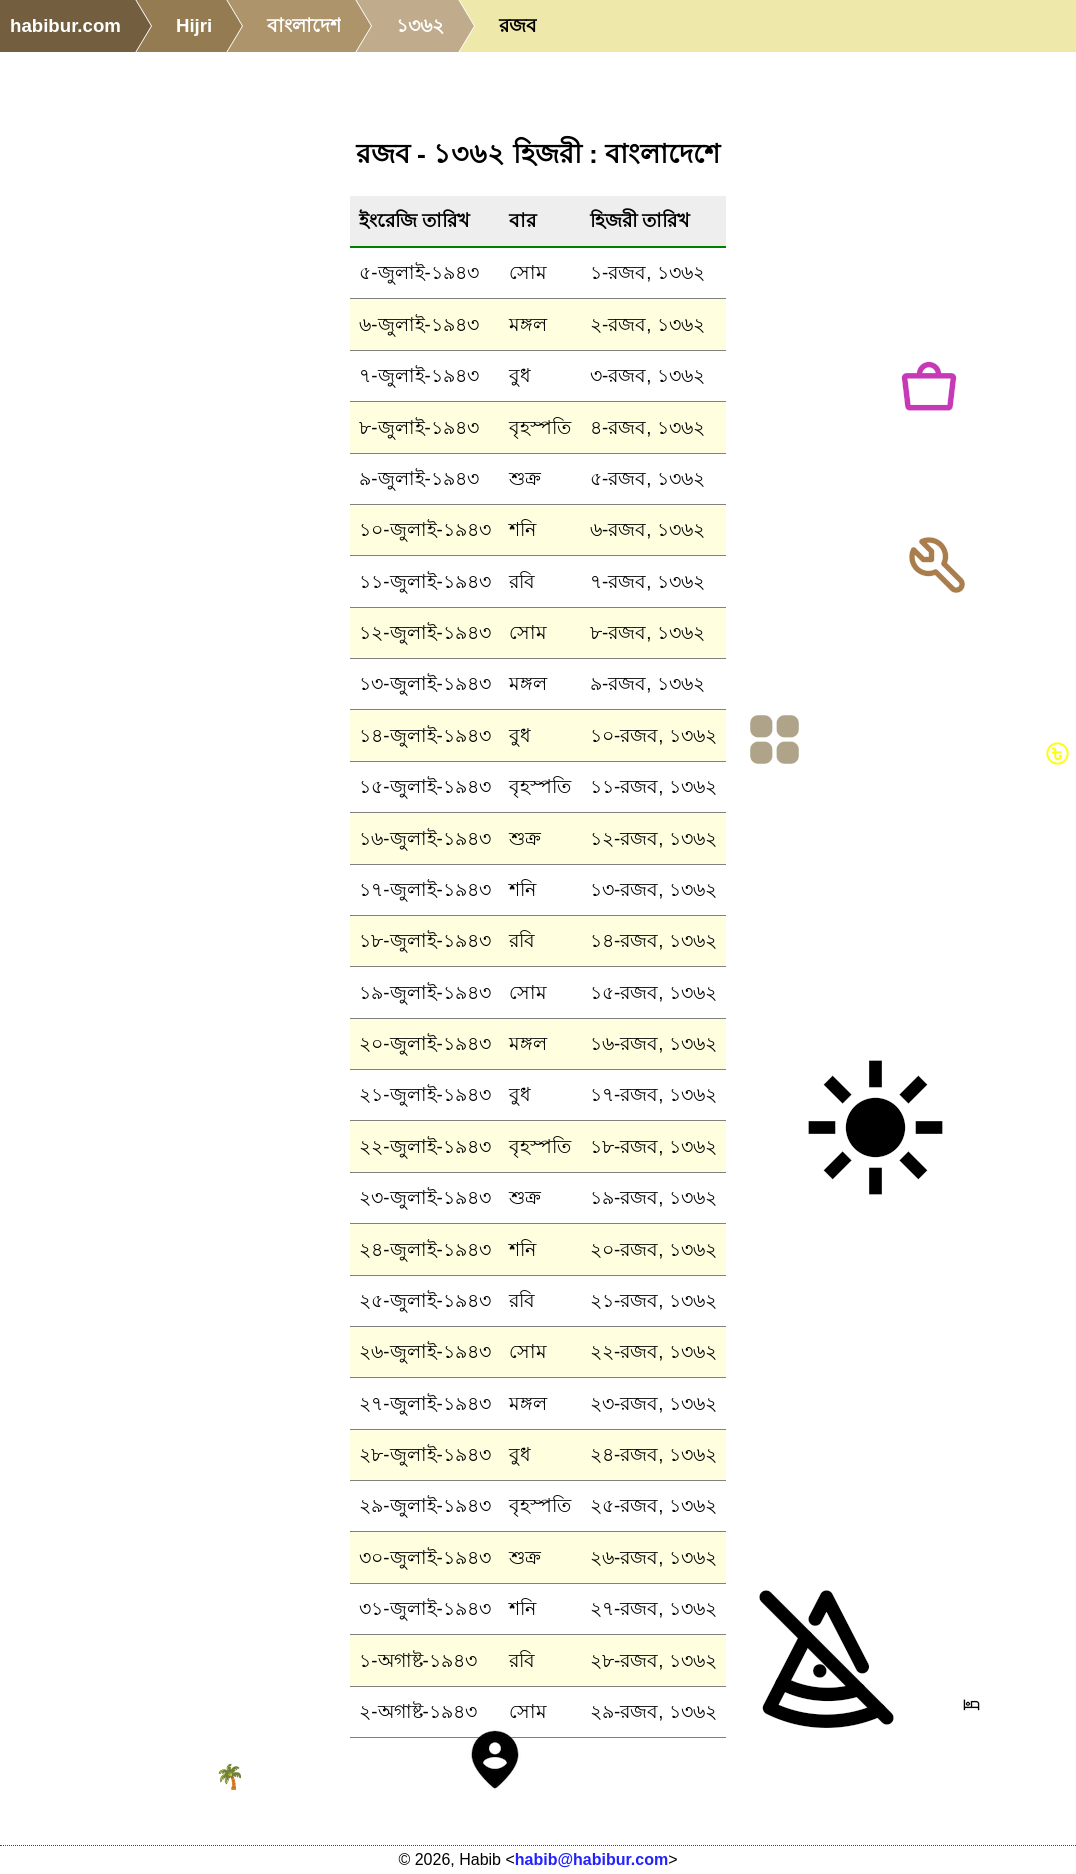  What do you see at coordinates (774, 739) in the screenshot?
I see `view items in grid layout` at bounding box center [774, 739].